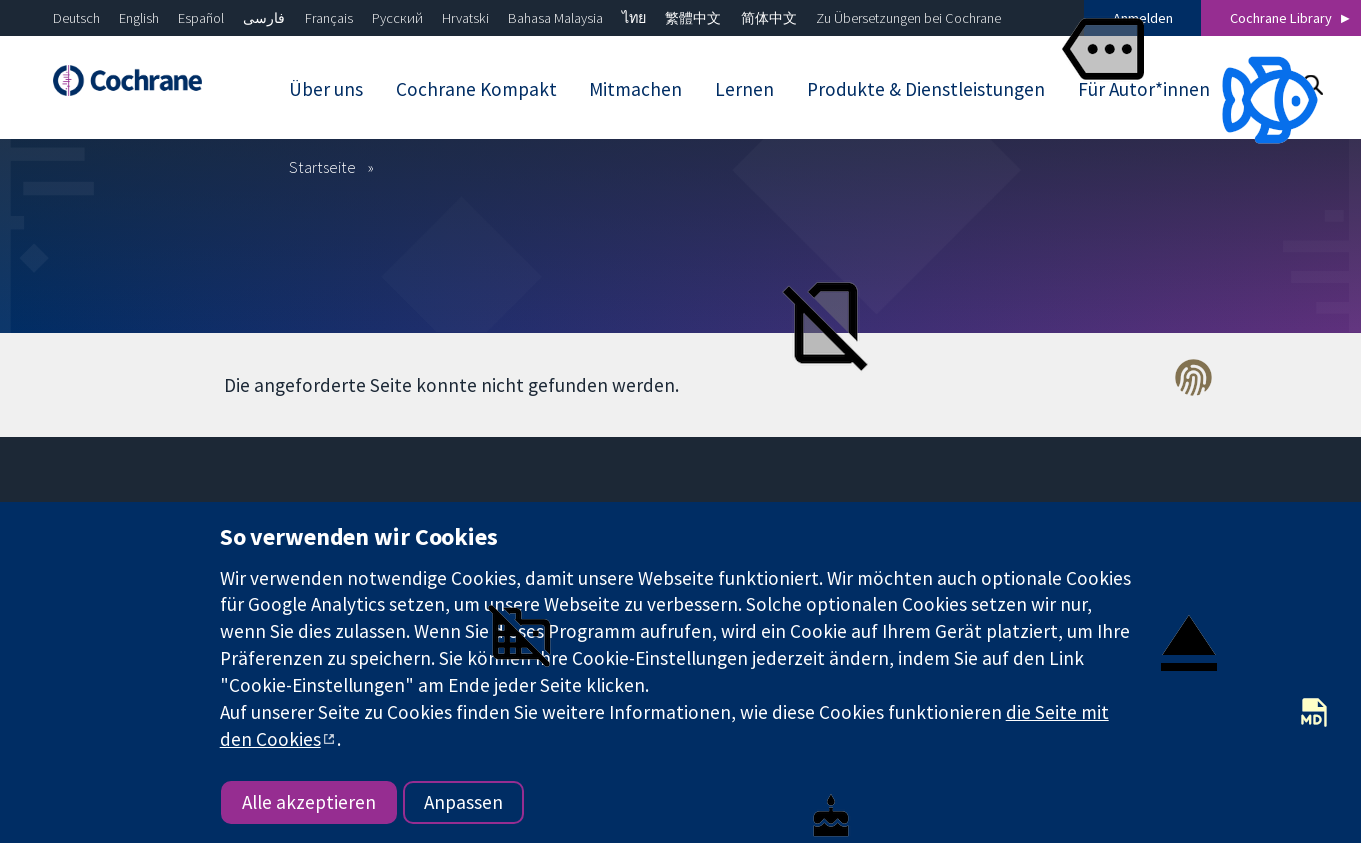  Describe the element at coordinates (1314, 712) in the screenshot. I see `open a markdown file` at that location.